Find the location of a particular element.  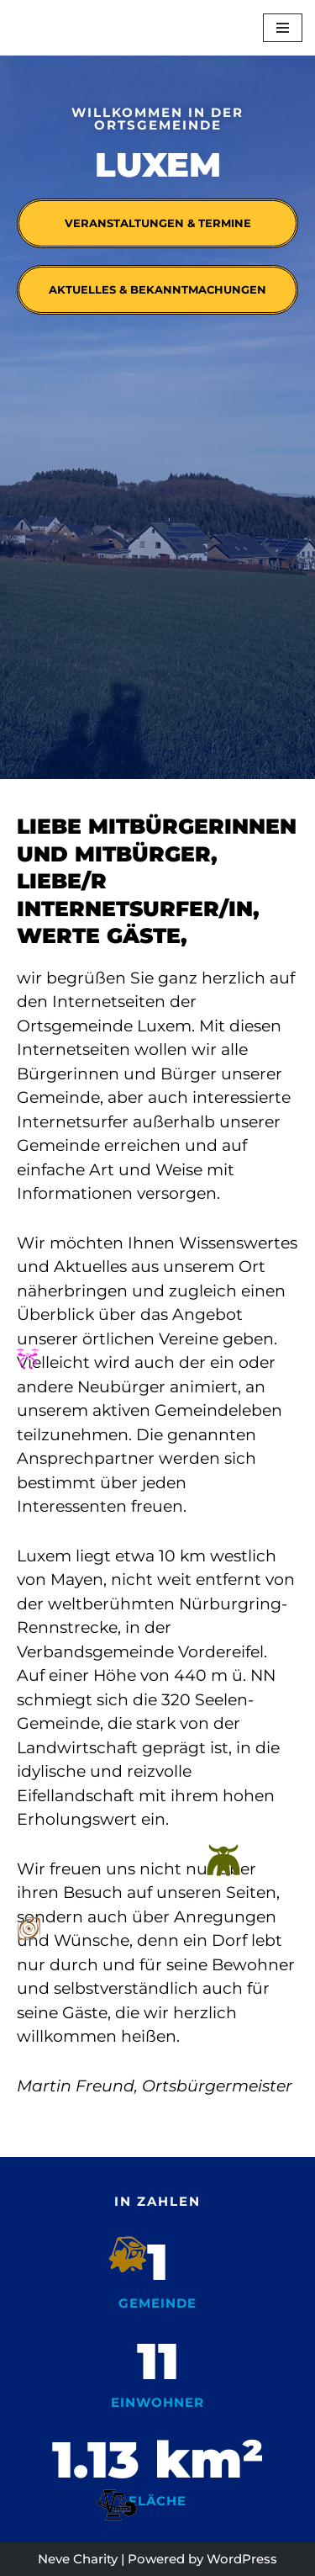

select brute character class is located at coordinates (223, 1860).